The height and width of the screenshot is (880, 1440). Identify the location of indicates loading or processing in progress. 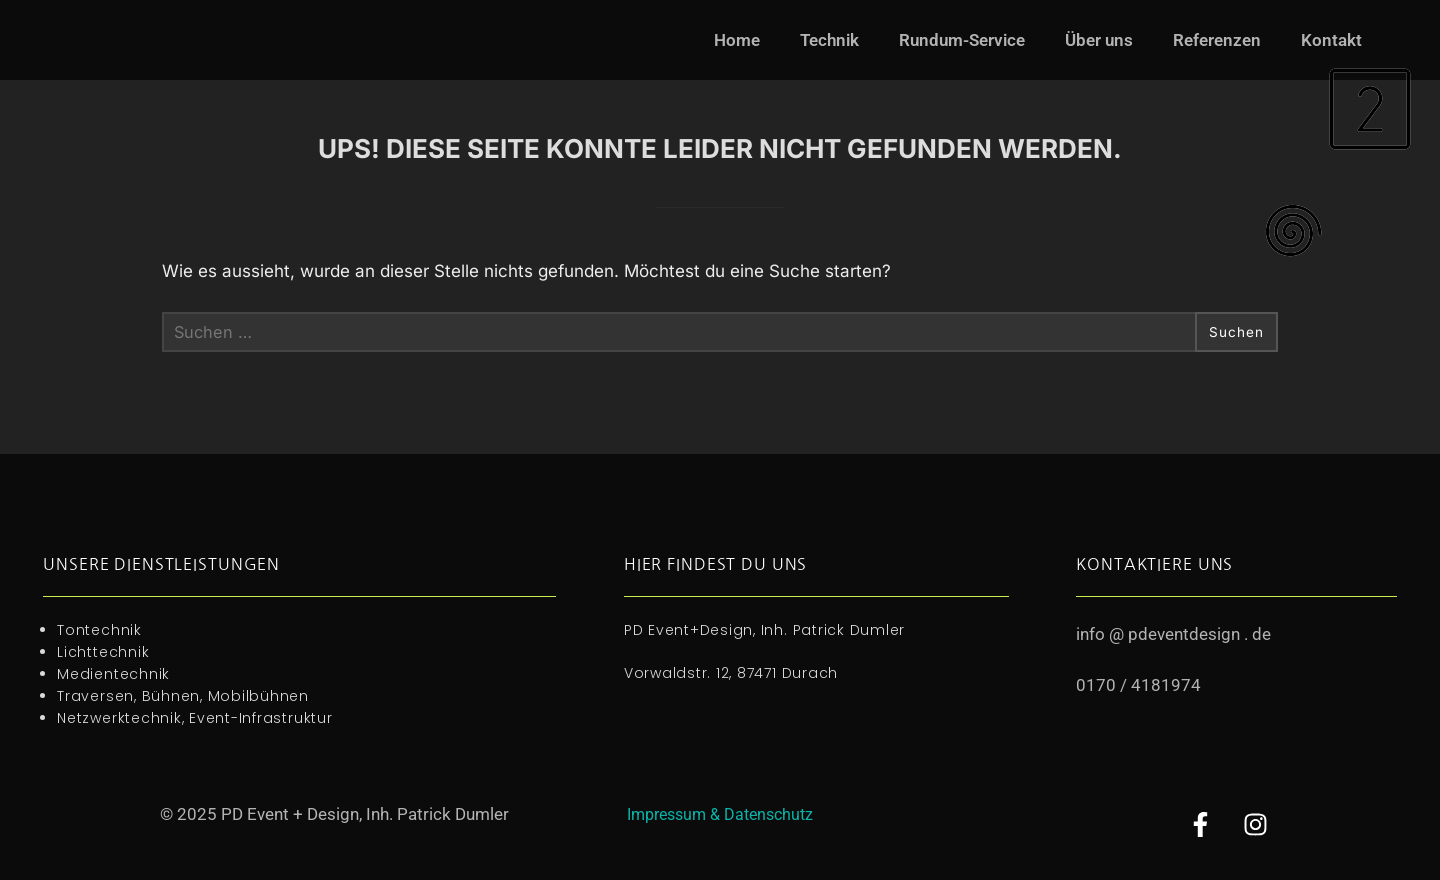
(1290, 229).